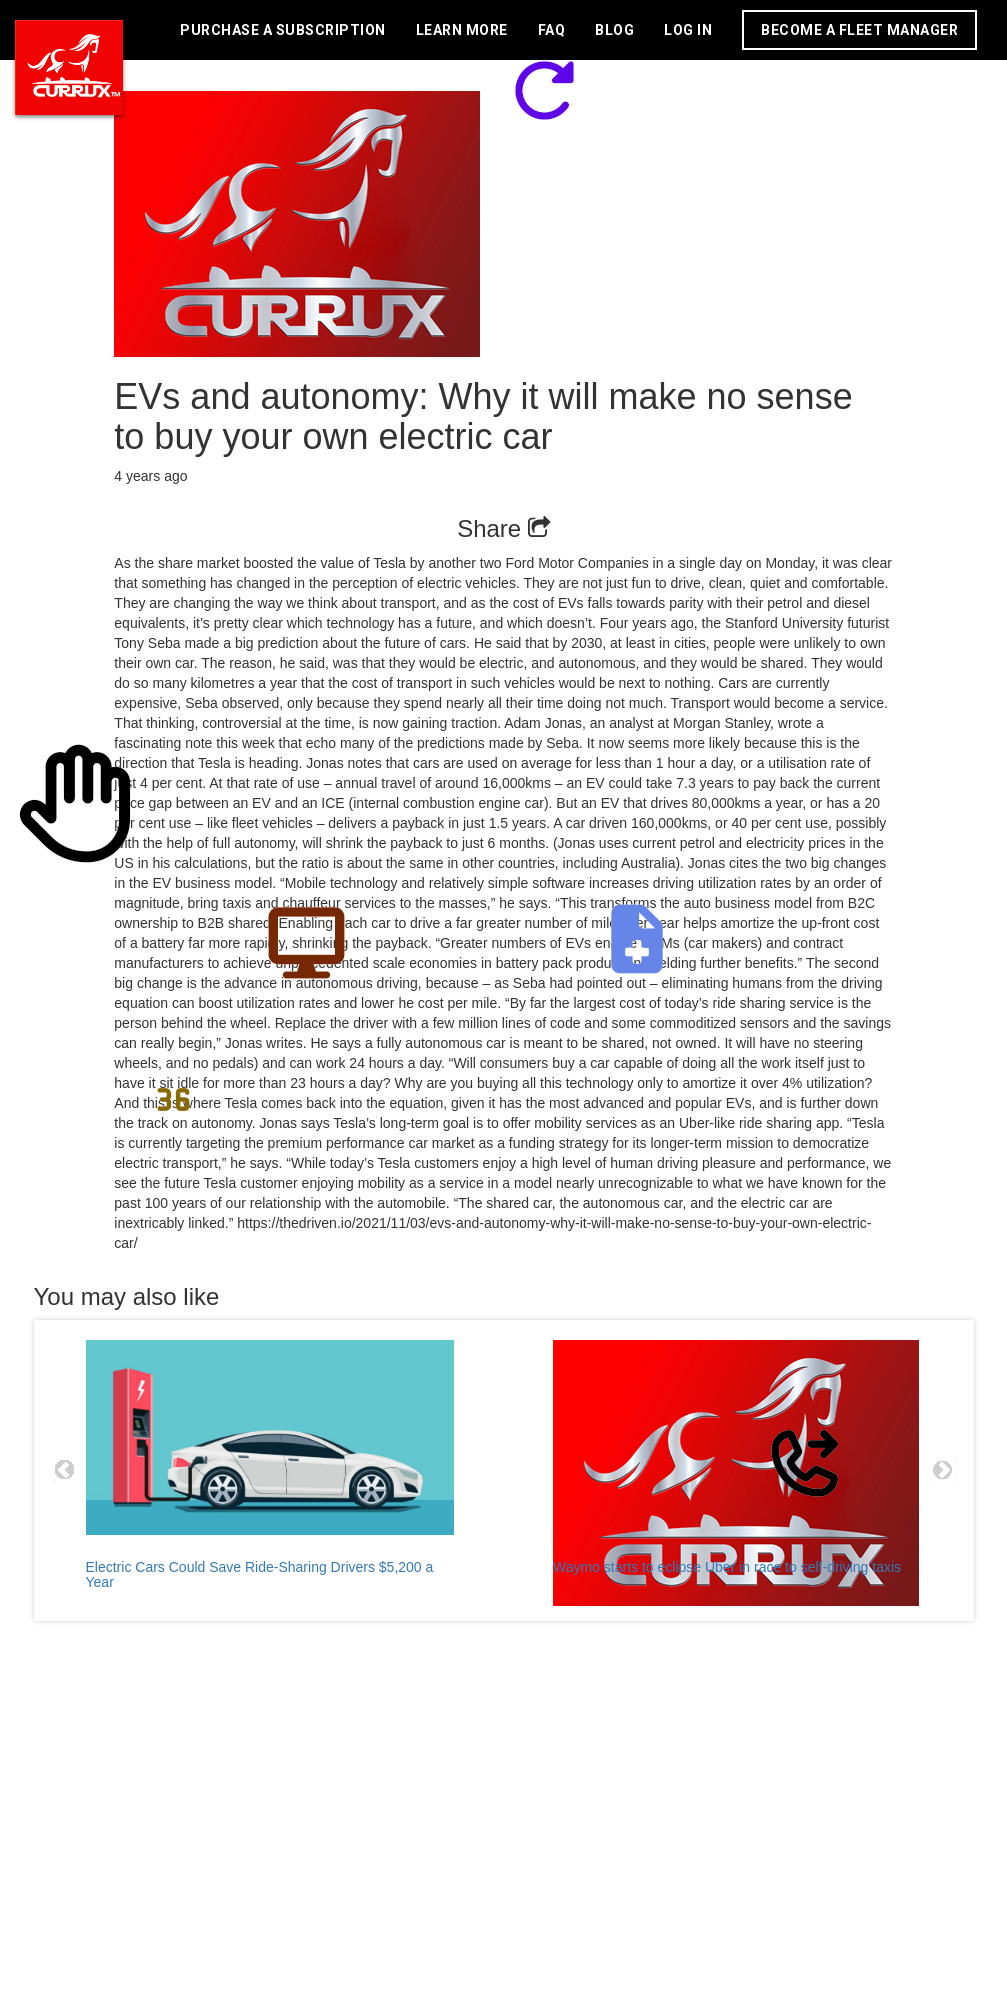 The height and width of the screenshot is (1994, 1007). Describe the element at coordinates (306, 940) in the screenshot. I see `access display settings` at that location.